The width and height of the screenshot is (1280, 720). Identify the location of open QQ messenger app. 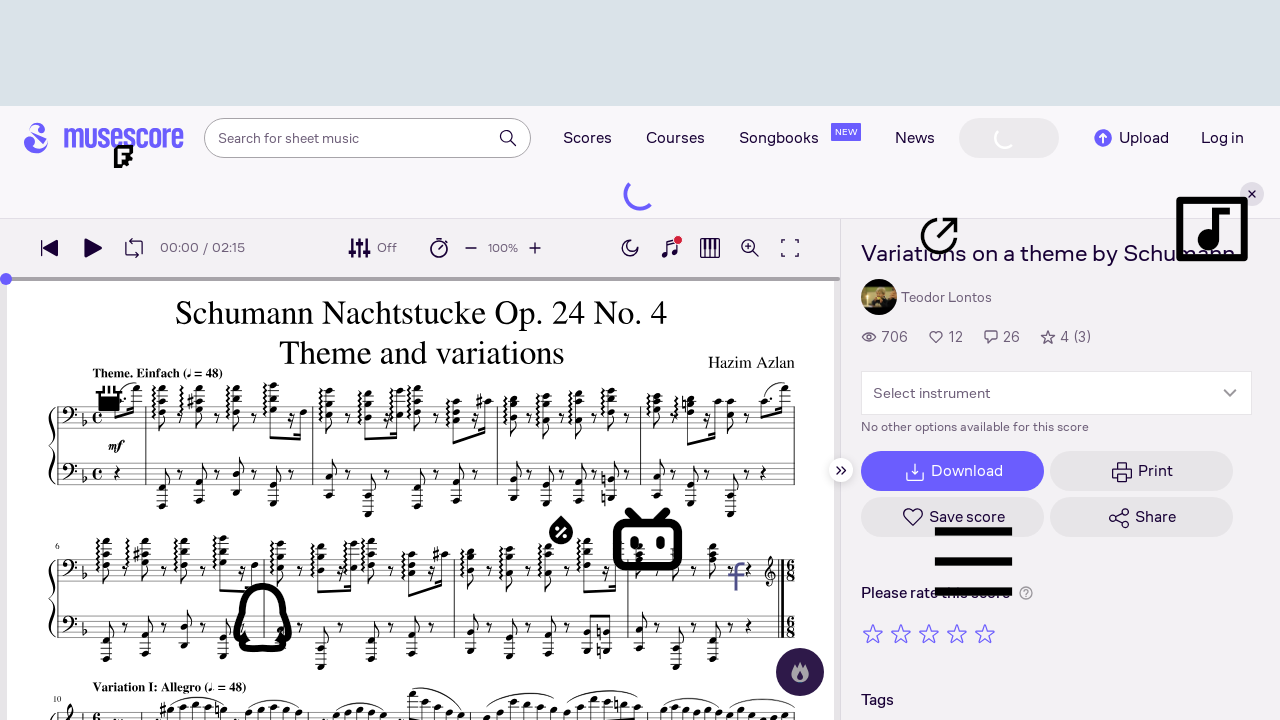
(262, 617).